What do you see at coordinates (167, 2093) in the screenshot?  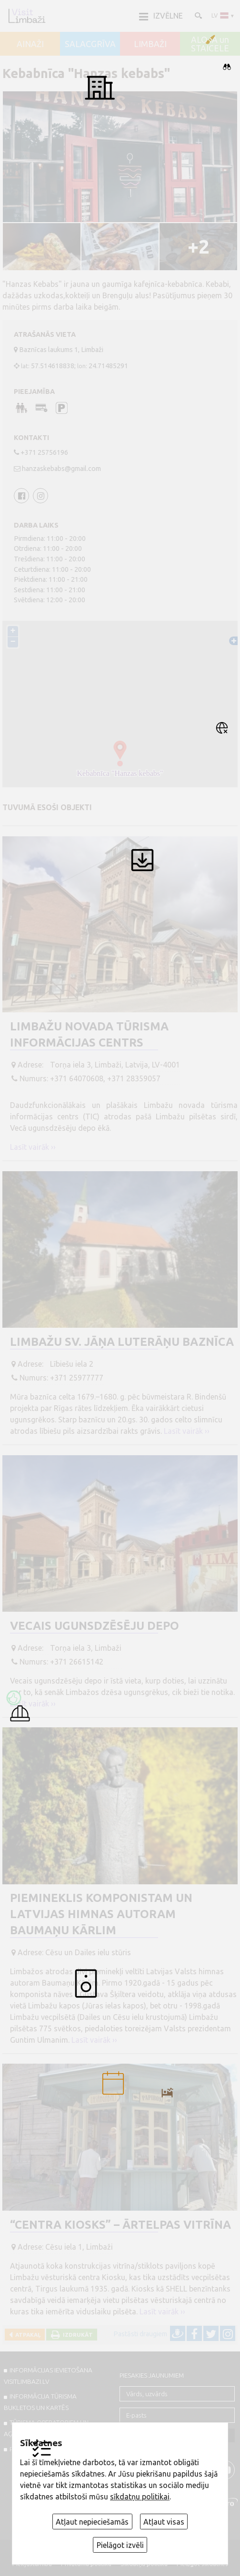 I see `view patient procedures or medical records` at bounding box center [167, 2093].